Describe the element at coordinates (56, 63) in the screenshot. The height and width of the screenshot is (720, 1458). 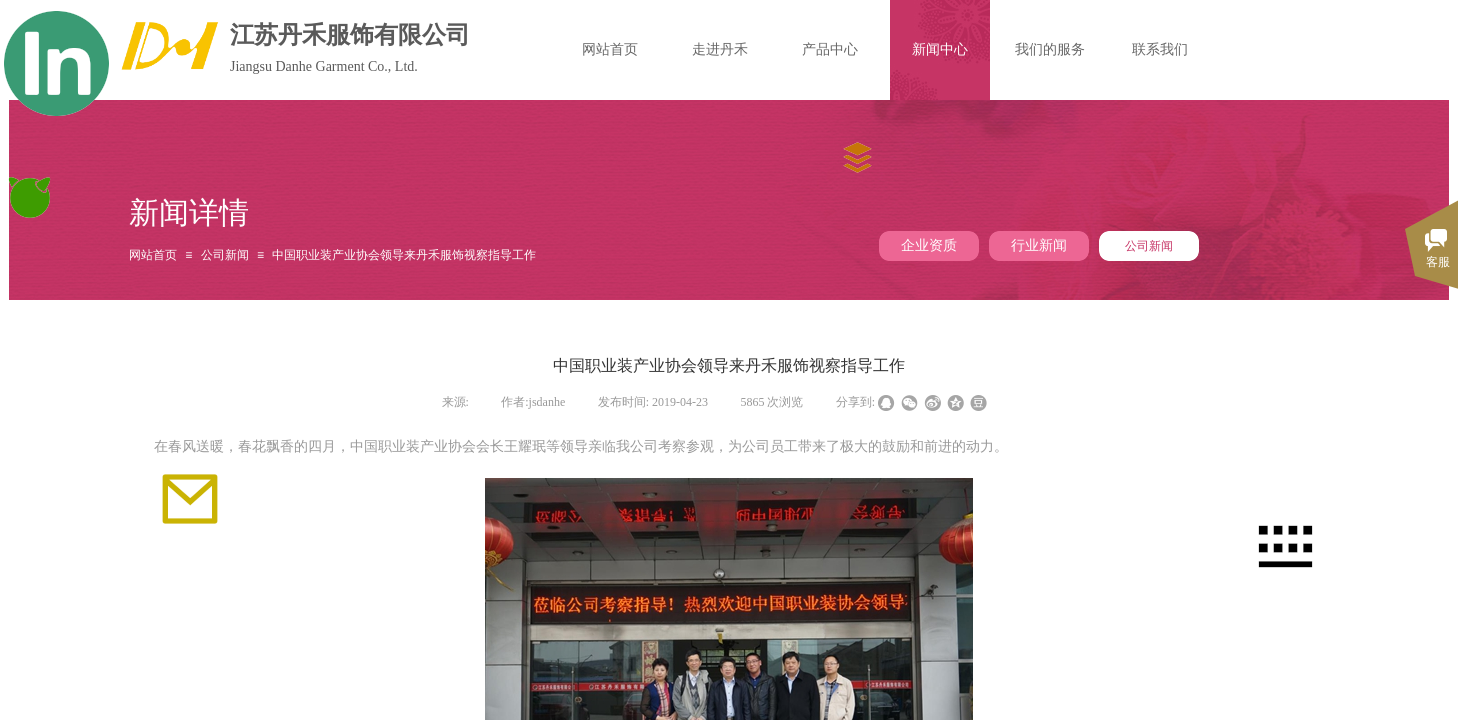
I see `LogMeIn brand logo` at that location.